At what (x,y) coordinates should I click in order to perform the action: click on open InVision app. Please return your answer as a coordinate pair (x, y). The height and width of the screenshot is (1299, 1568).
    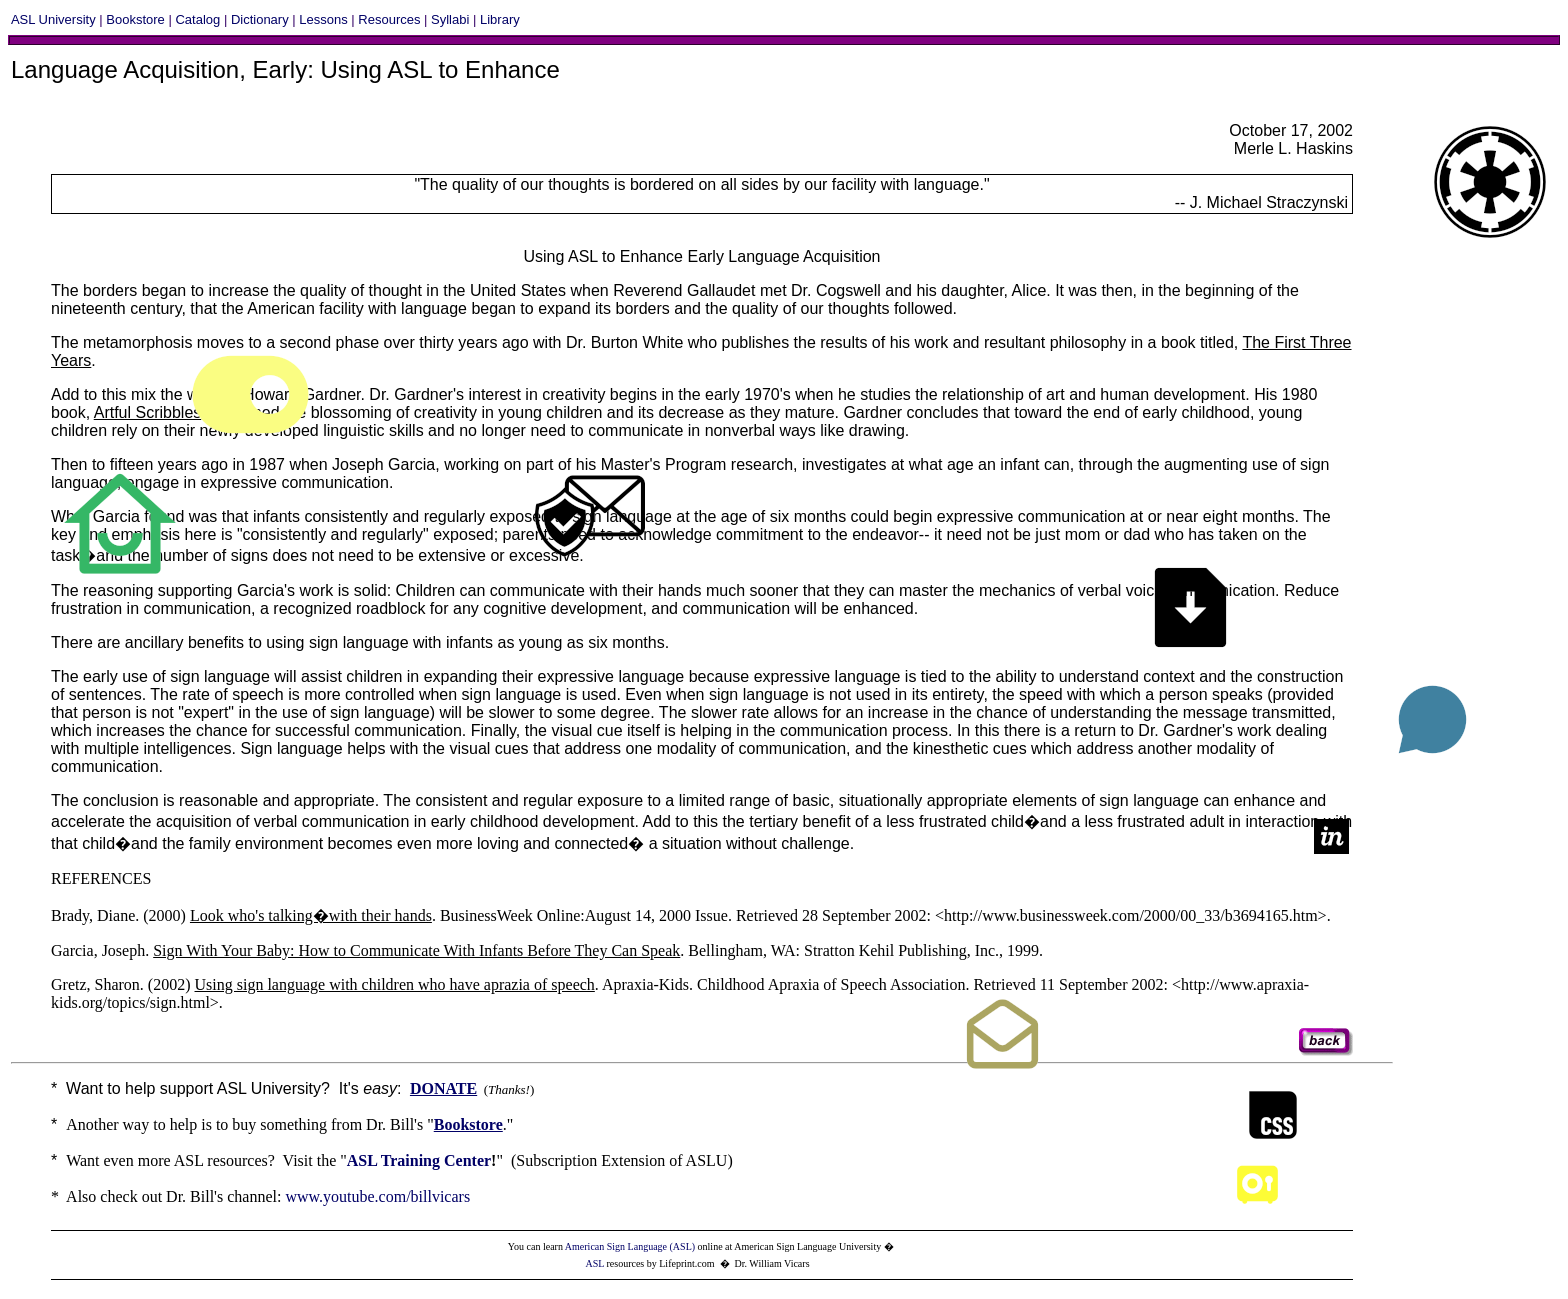
    Looking at the image, I should click on (1331, 836).